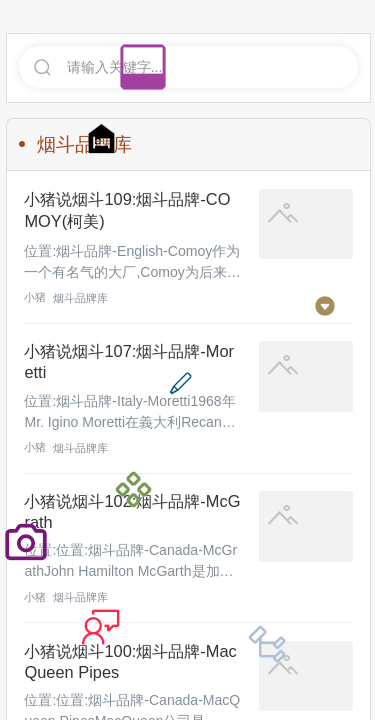  I want to click on take a photo, so click(26, 542).